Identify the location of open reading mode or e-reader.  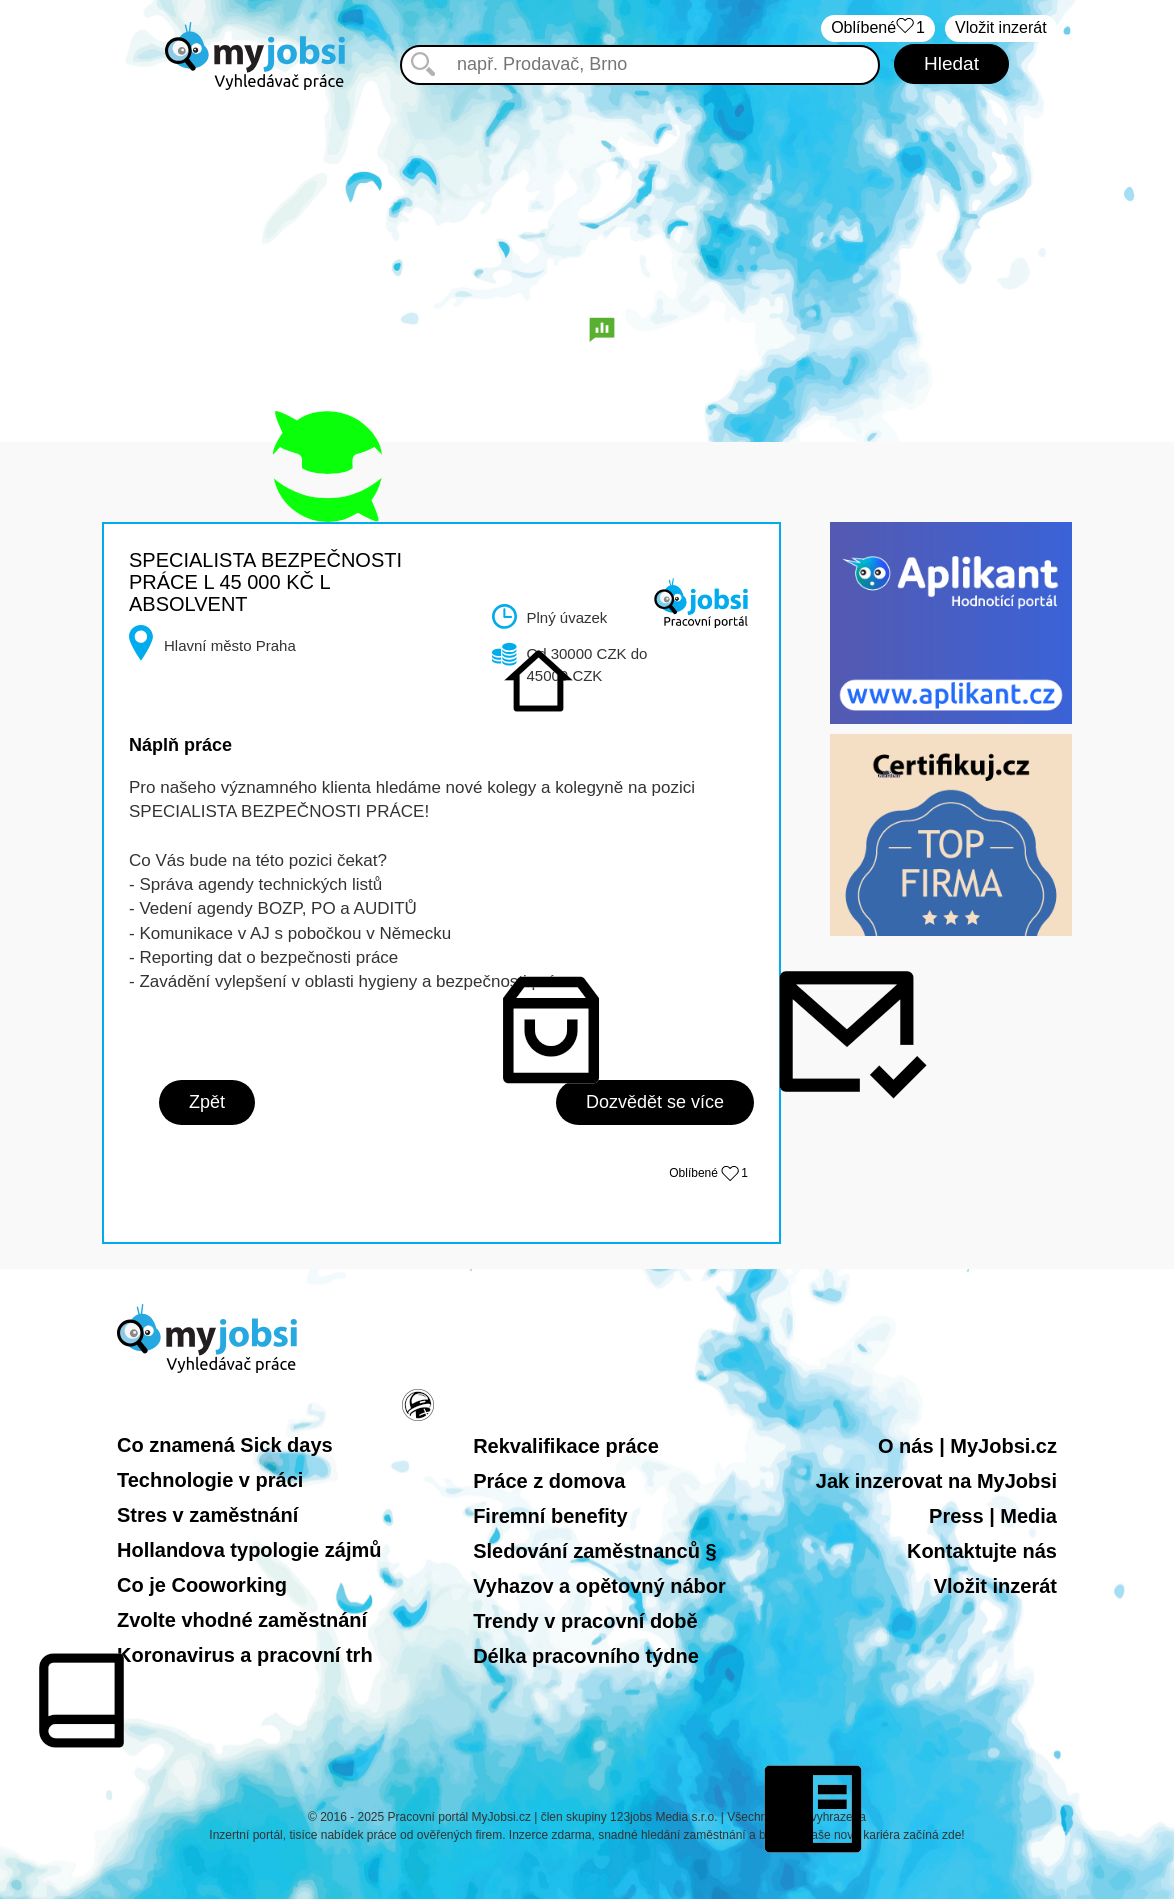
(813, 1809).